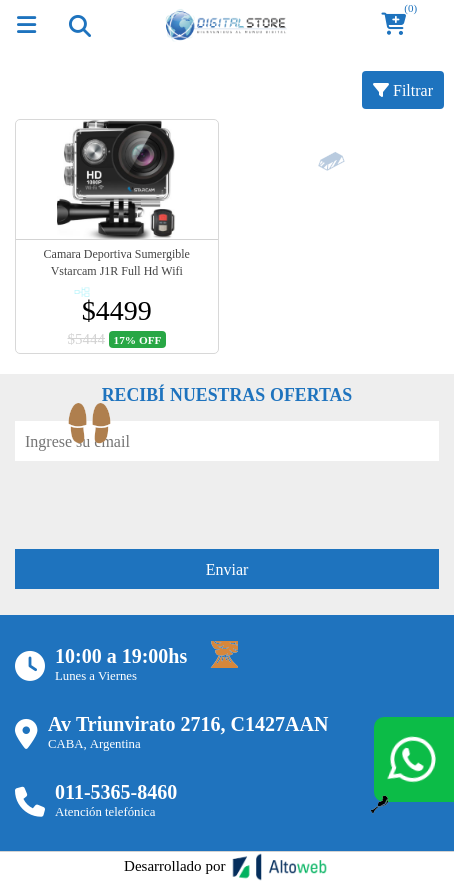 This screenshot has height=882, width=454. What do you see at coordinates (379, 804) in the screenshot?
I see `food or hunger indicator in a game` at bounding box center [379, 804].